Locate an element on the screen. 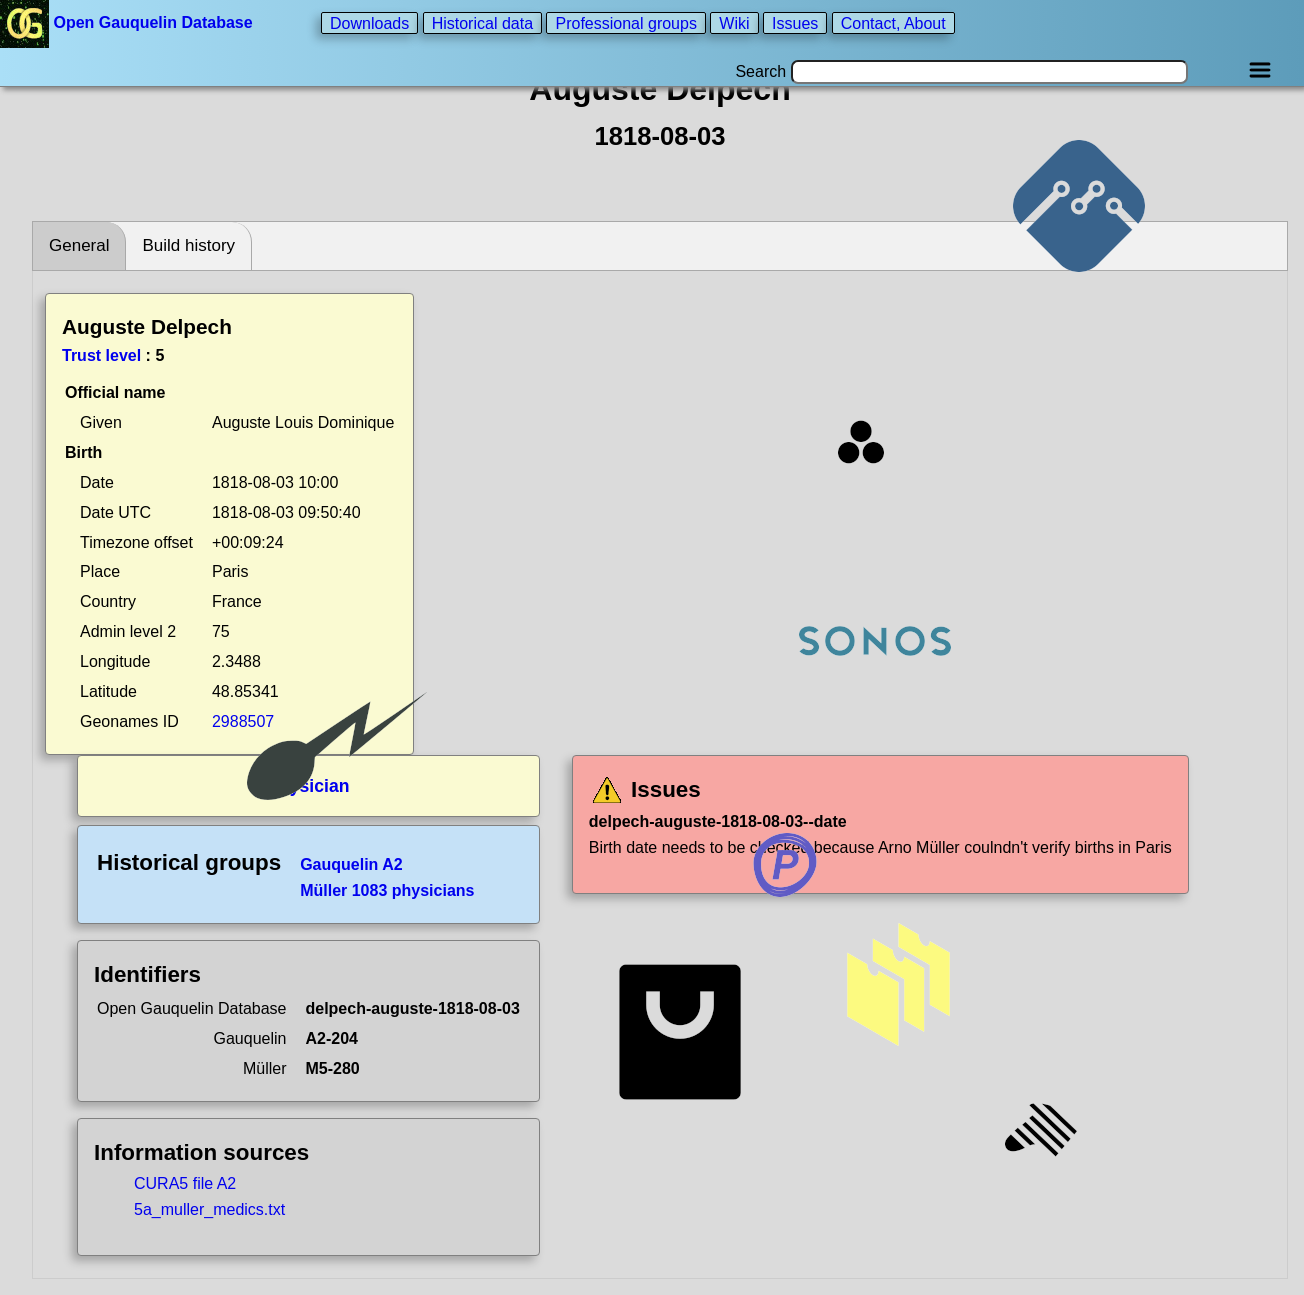  open the Sonos app is located at coordinates (875, 641).